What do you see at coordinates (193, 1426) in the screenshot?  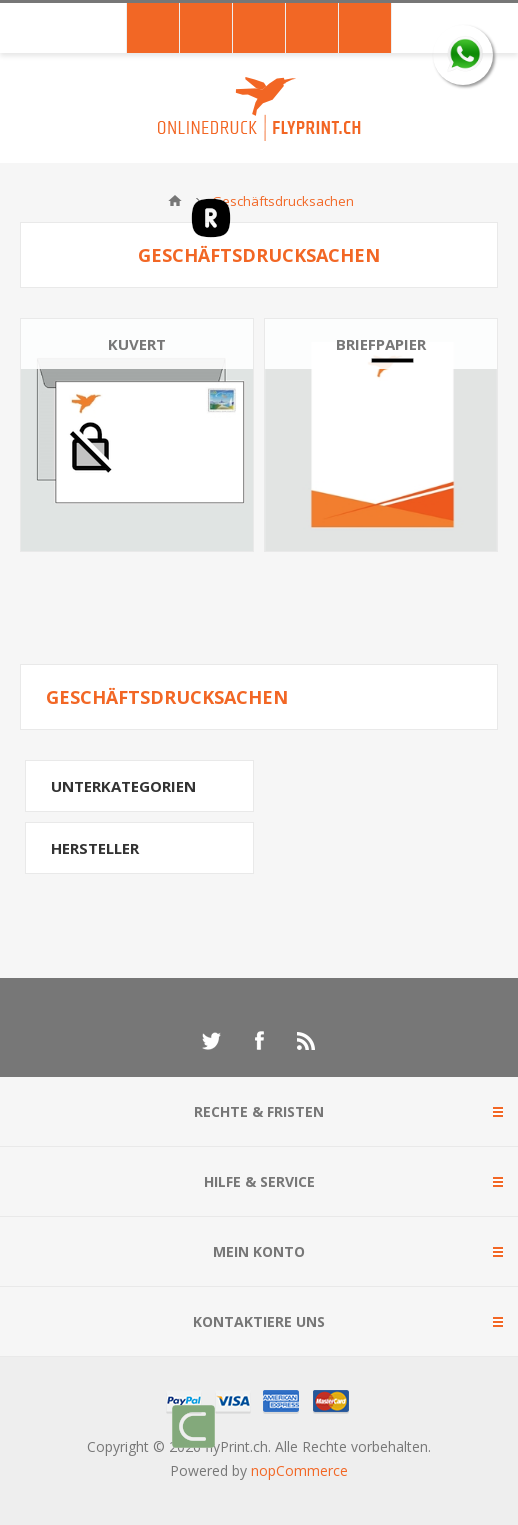 I see `indicates a proper subset relationship in mathematical notation` at bounding box center [193, 1426].